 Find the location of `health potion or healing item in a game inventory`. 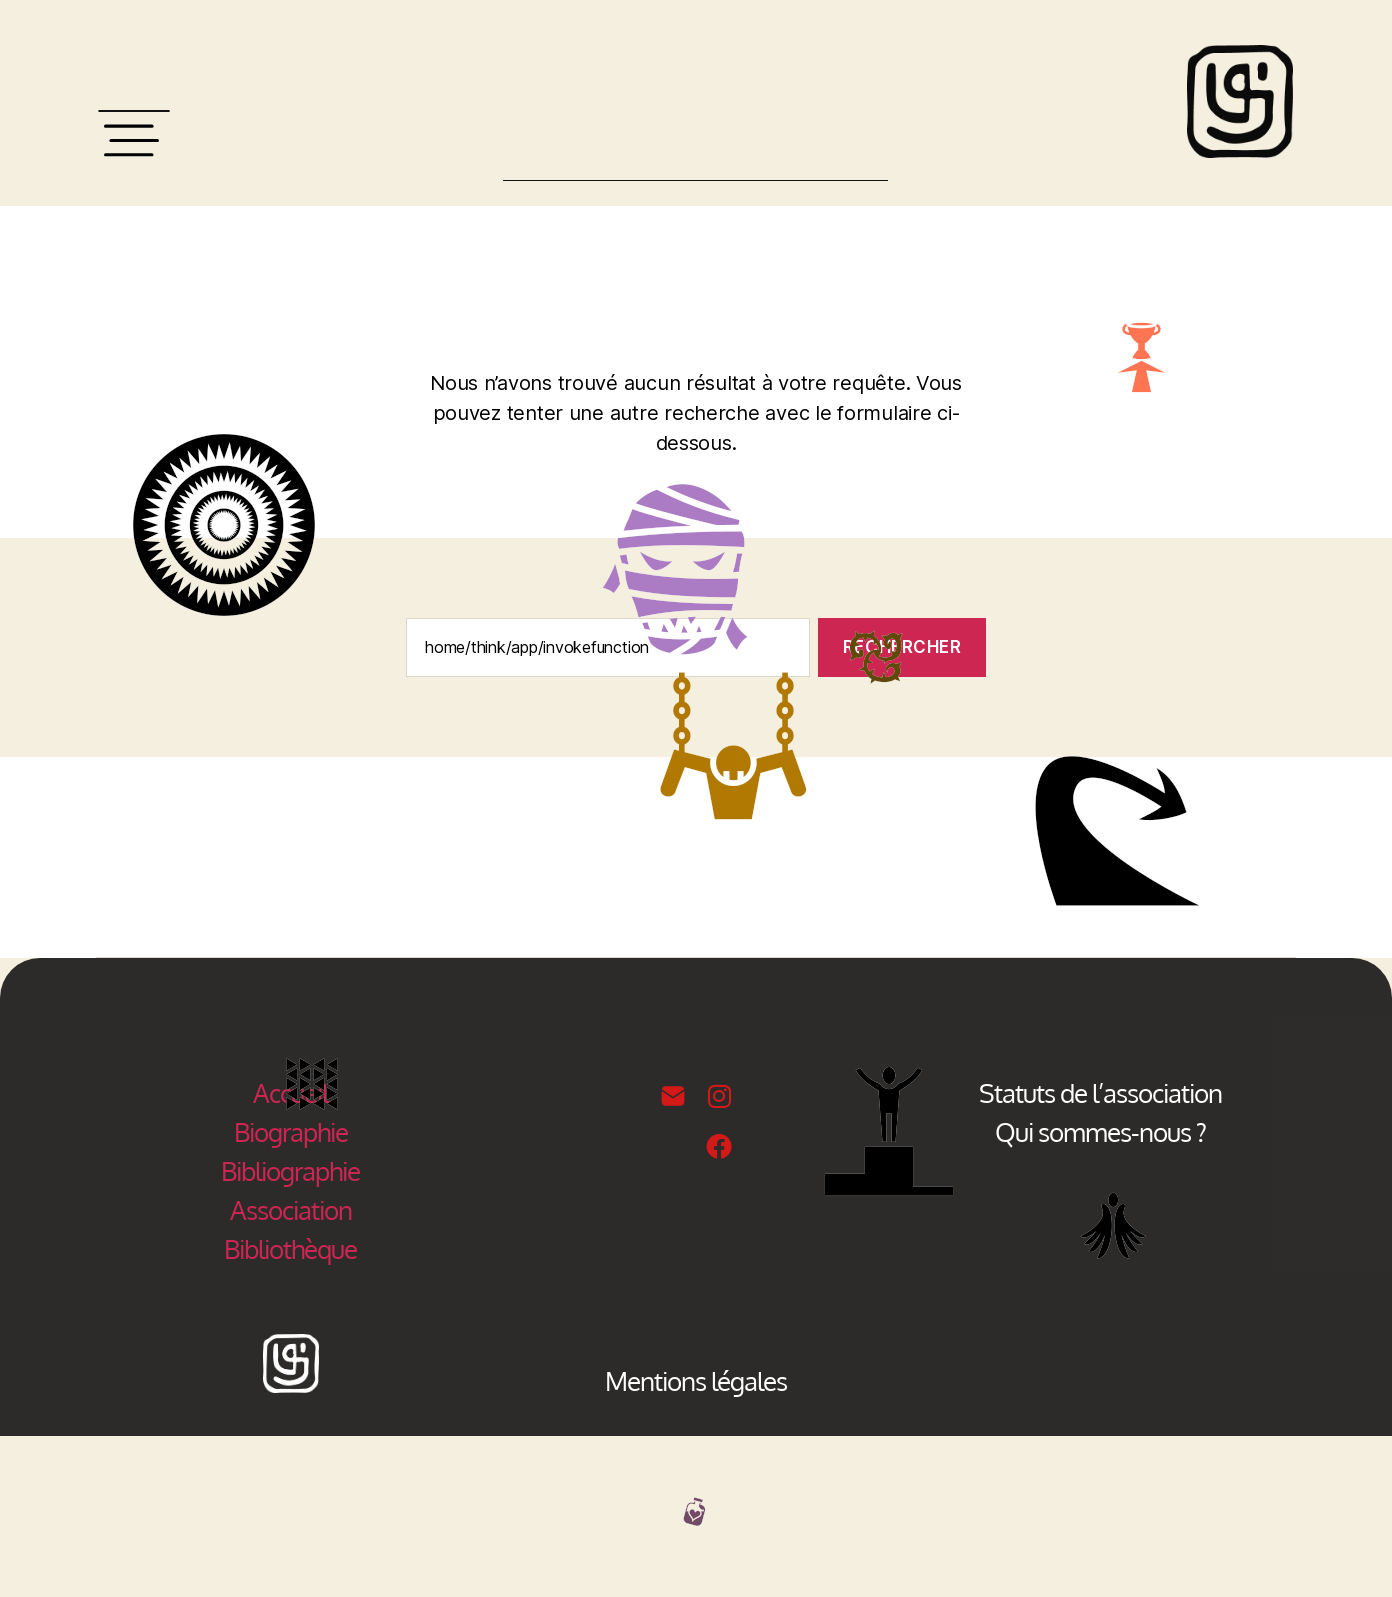

health potion or healing item in a game inventory is located at coordinates (694, 1511).